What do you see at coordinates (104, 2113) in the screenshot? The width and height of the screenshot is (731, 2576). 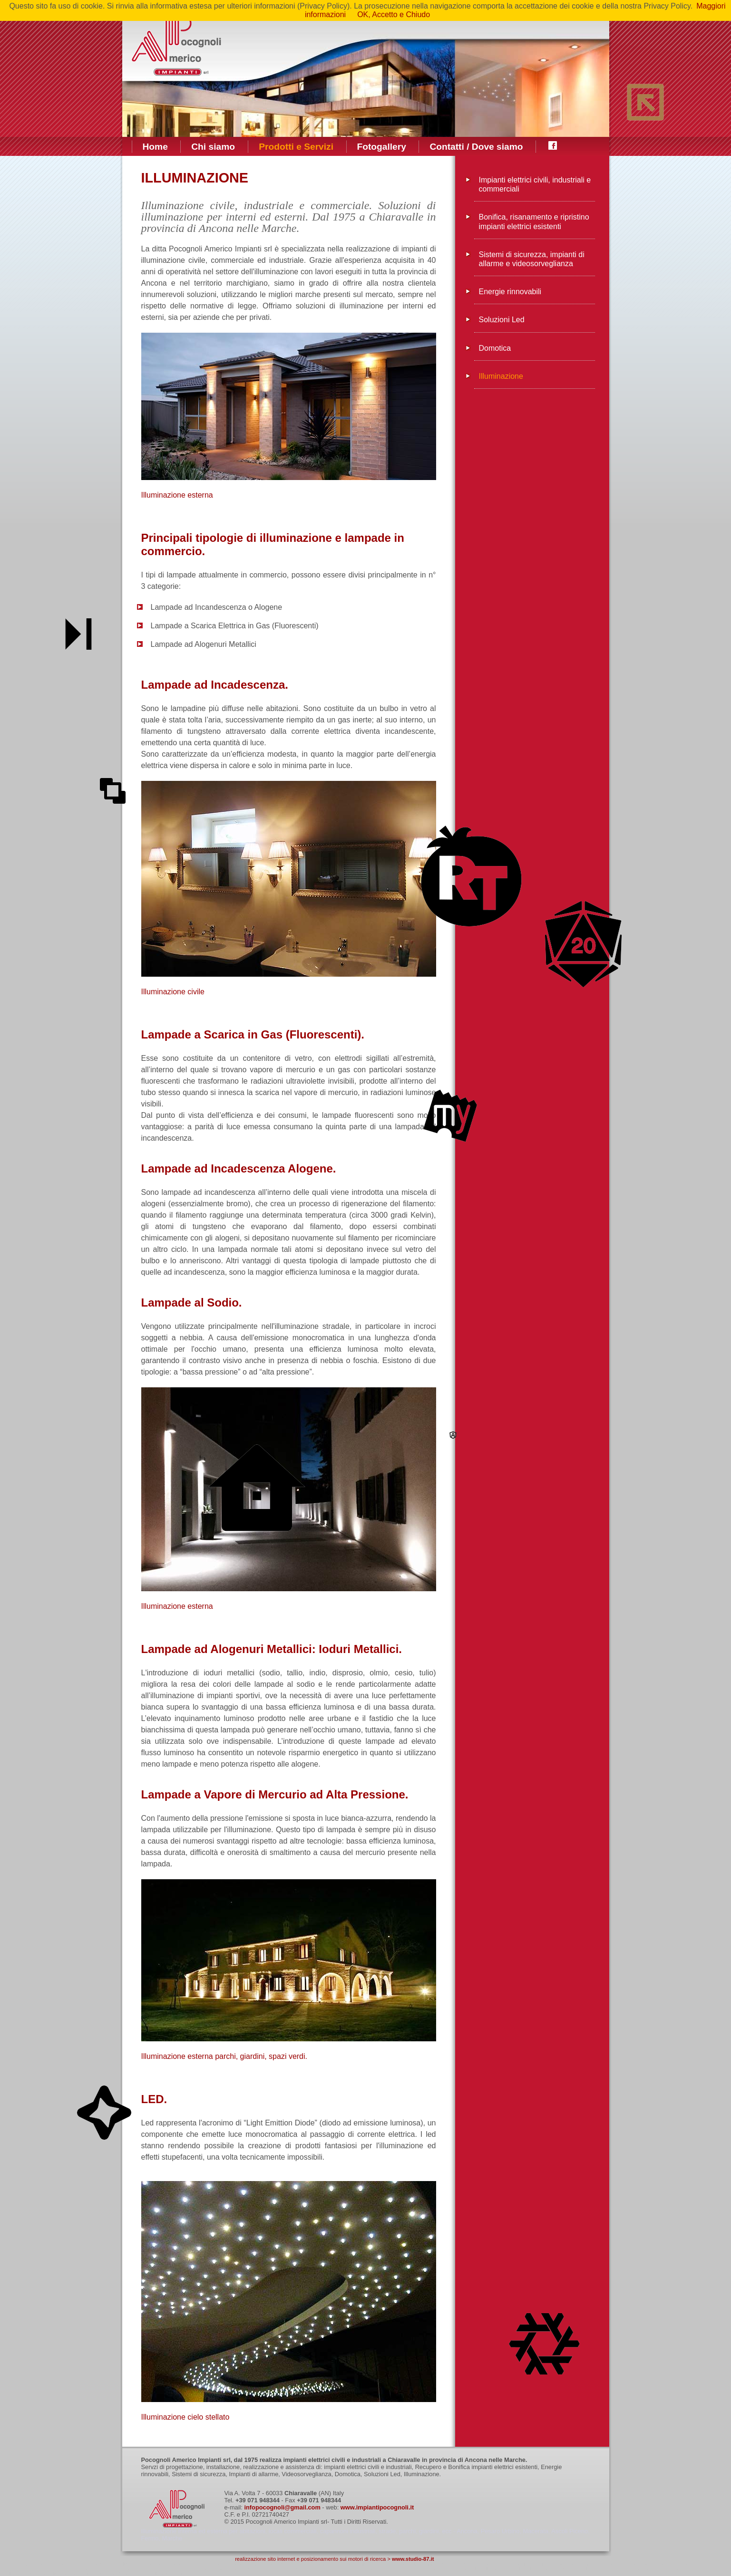 I see `codemagic CI/CD platform logo` at bounding box center [104, 2113].